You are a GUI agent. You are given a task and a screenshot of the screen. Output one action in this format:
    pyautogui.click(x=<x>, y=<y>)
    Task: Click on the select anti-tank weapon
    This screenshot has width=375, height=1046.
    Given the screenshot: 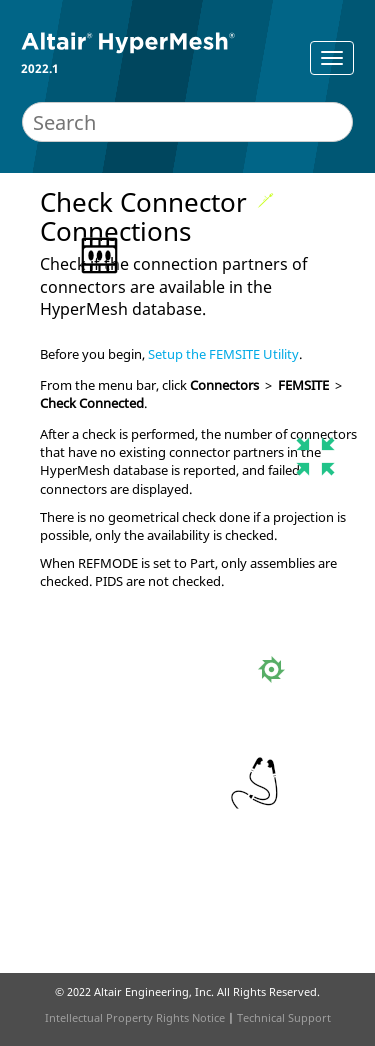 What is the action you would take?
    pyautogui.click(x=265, y=200)
    